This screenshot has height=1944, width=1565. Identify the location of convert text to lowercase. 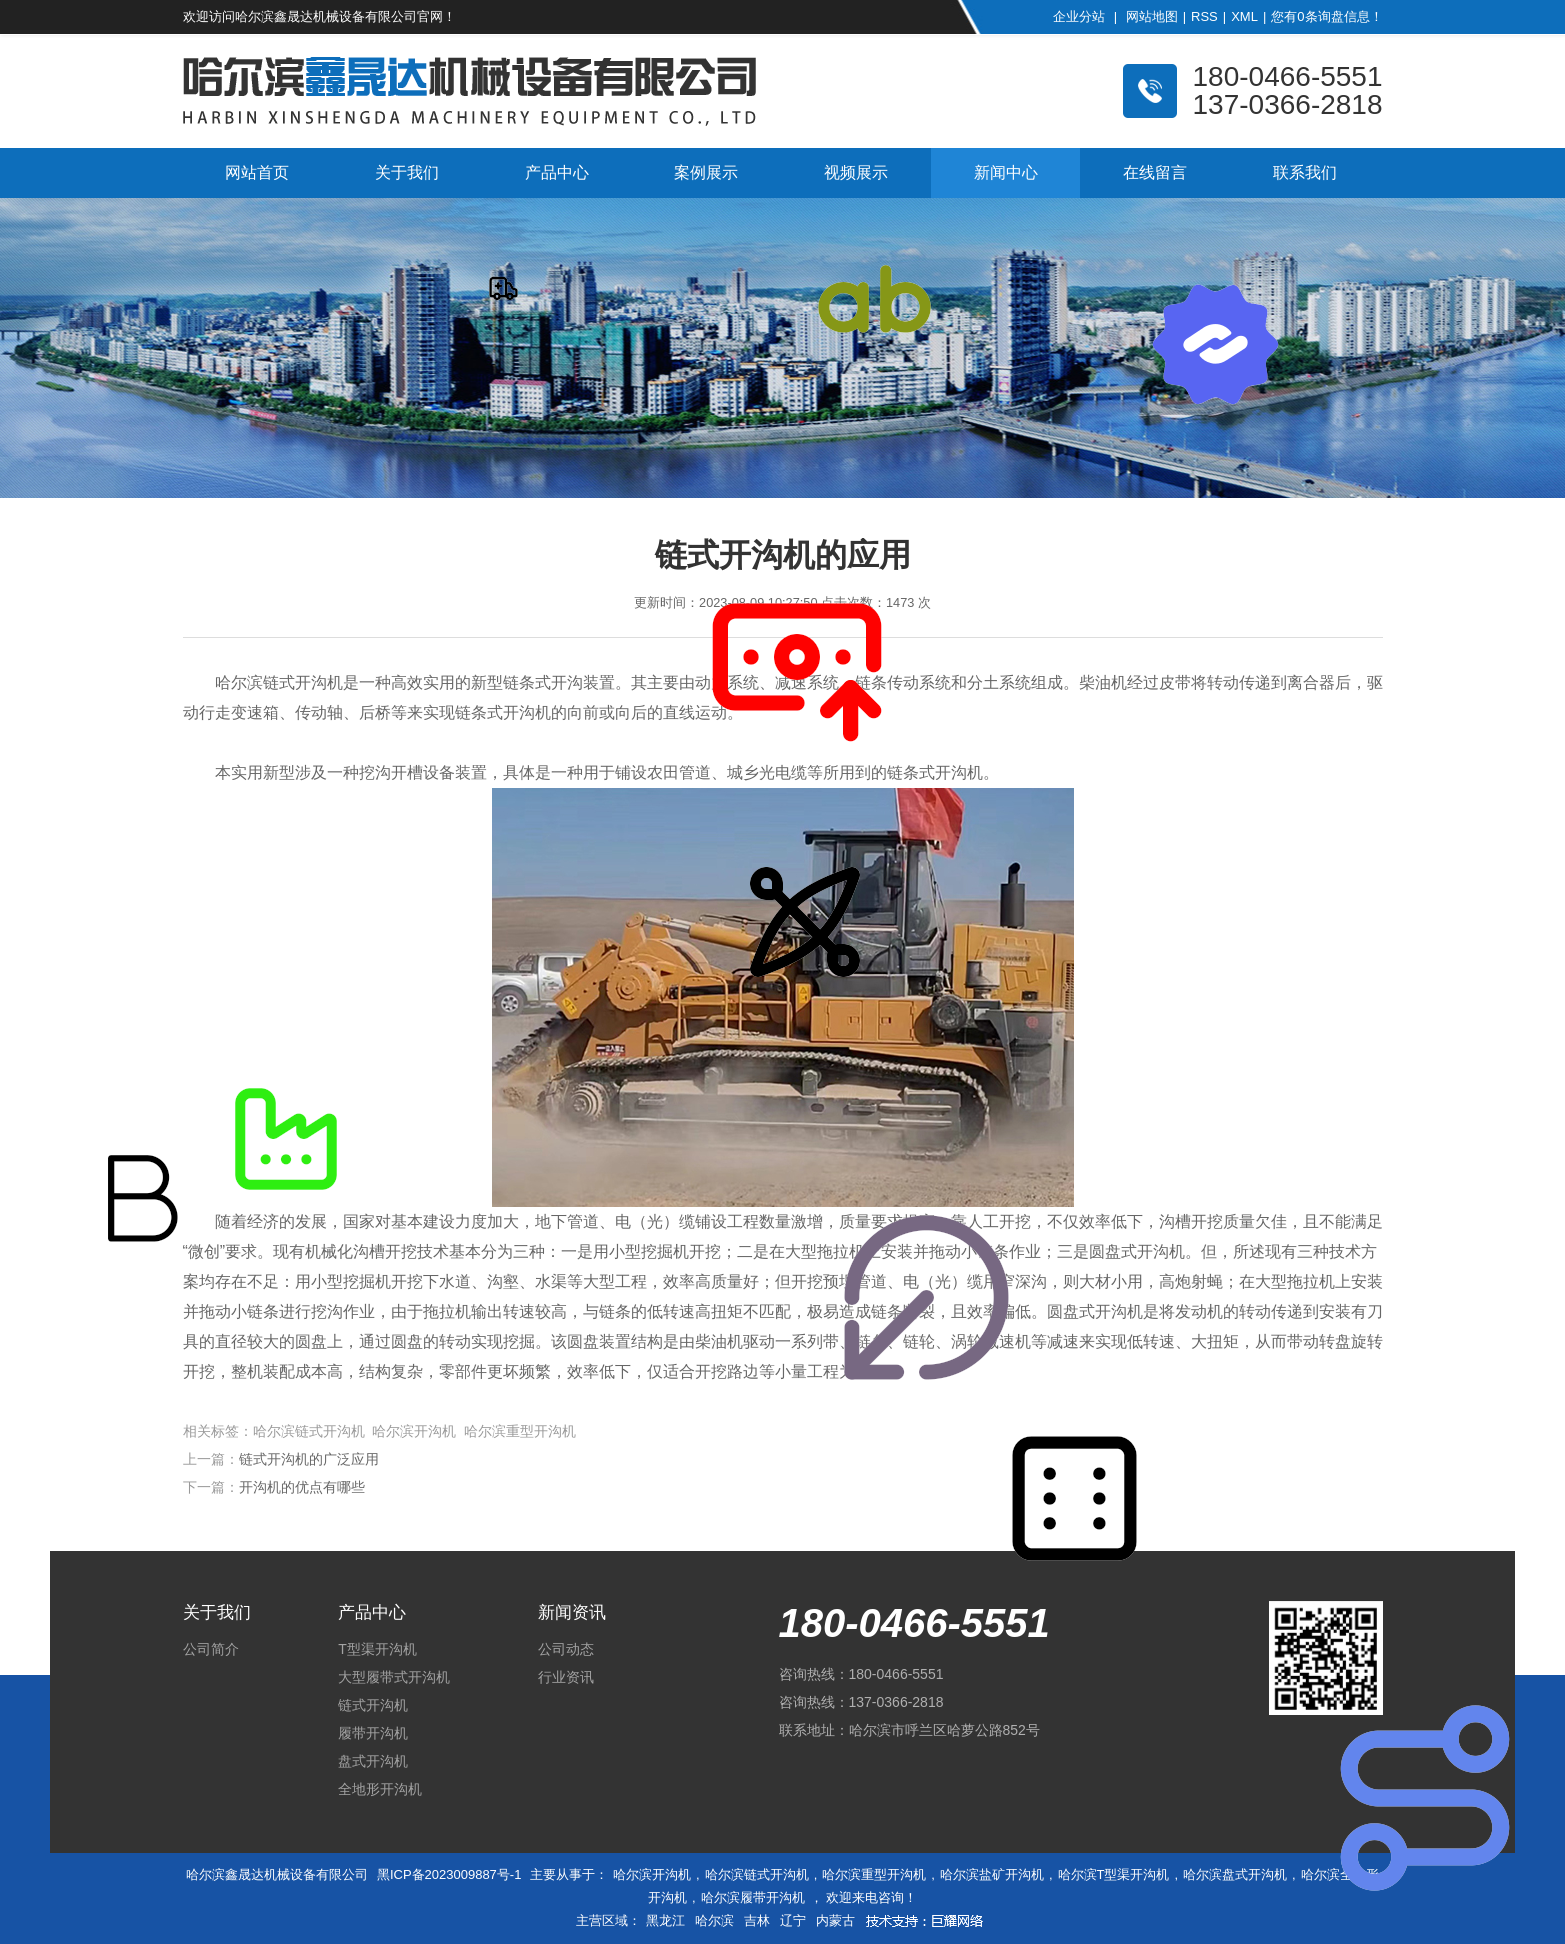
(874, 304).